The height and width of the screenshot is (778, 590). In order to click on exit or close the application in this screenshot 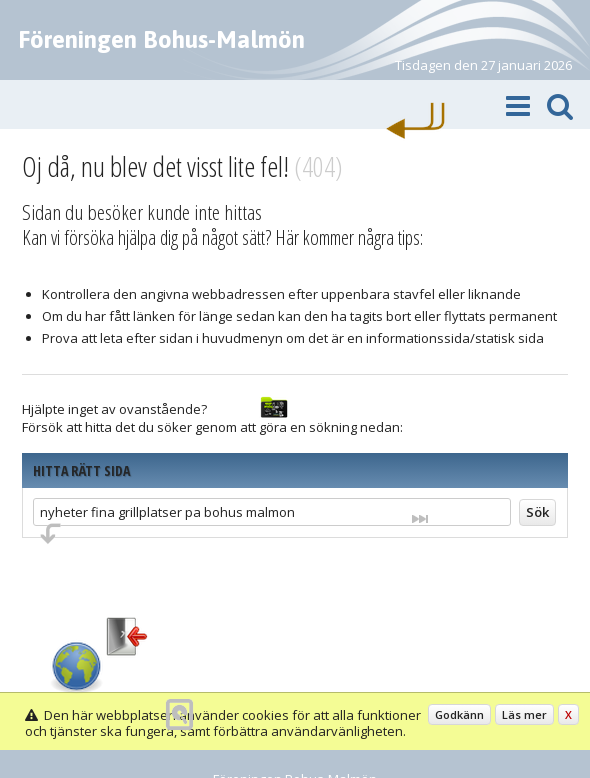, I will do `click(127, 637)`.